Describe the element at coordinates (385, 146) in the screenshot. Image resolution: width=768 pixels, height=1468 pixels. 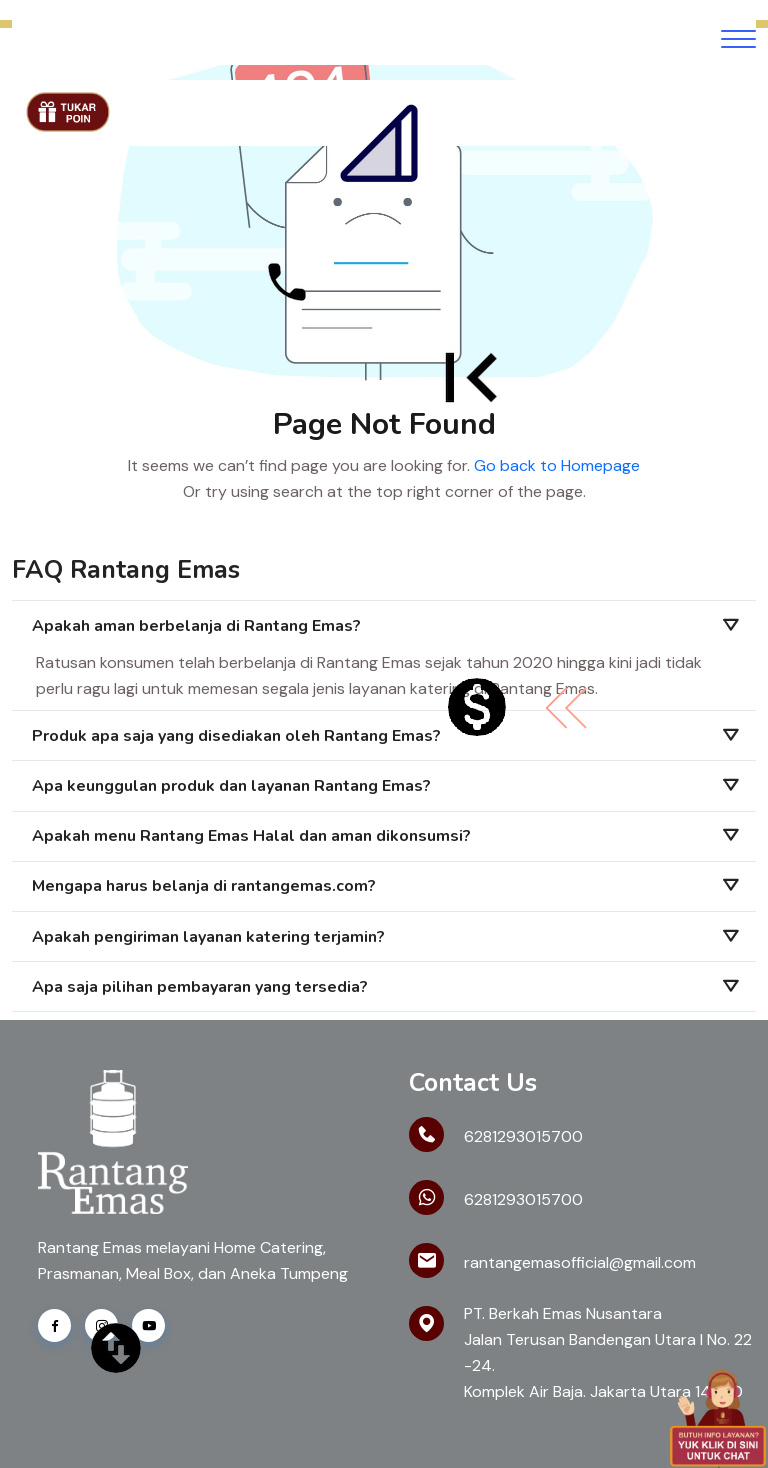
I see `indicates strong cellular network signal` at that location.